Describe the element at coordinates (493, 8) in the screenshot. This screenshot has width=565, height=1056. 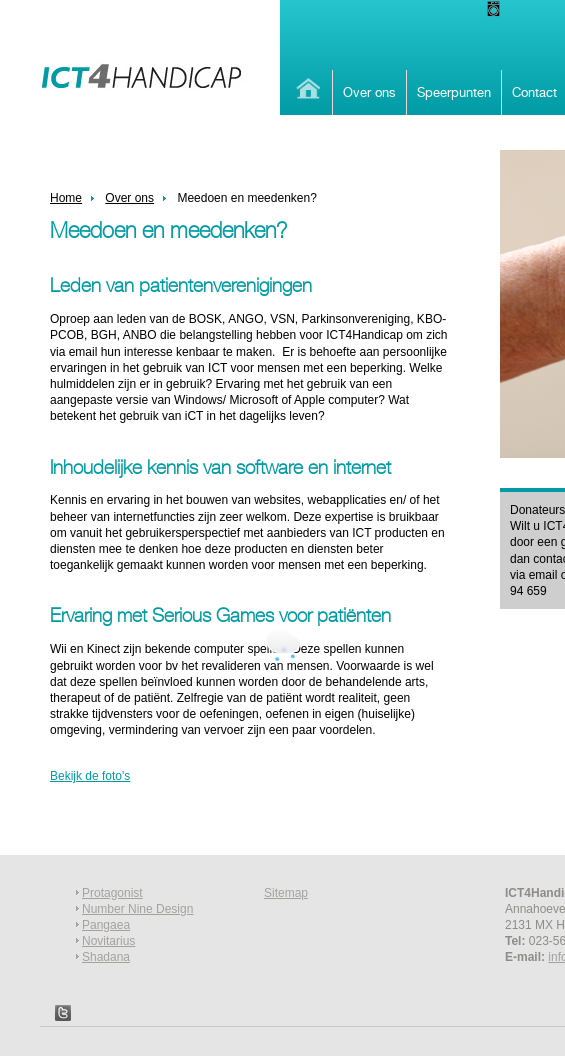
I see `access laundry or appliance controls` at that location.